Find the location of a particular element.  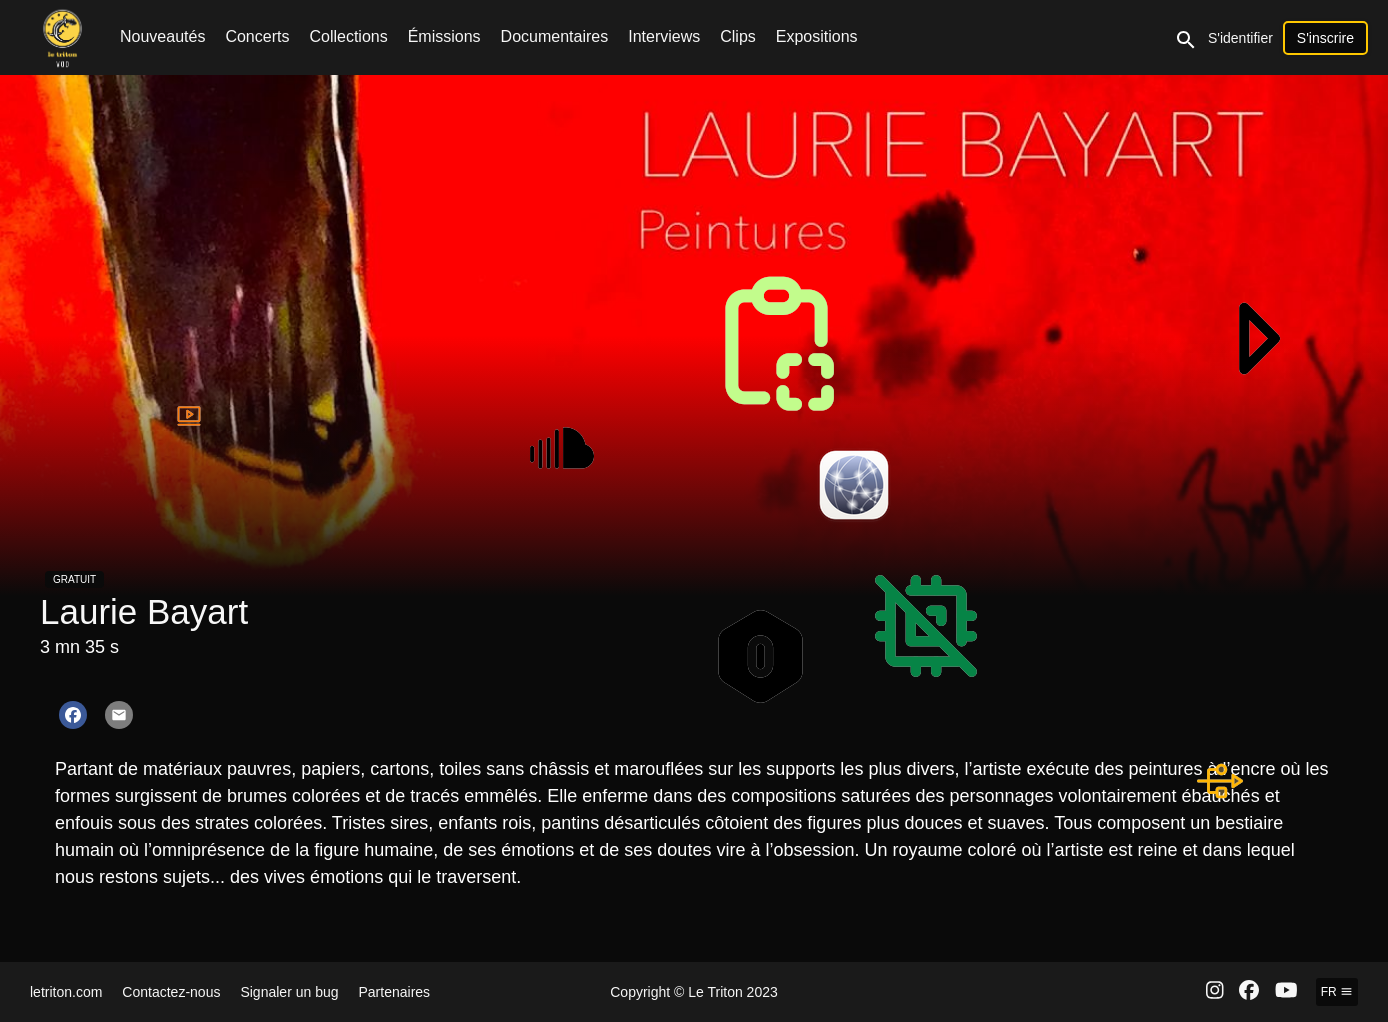

indicates an "O" status or category marker is located at coordinates (760, 656).